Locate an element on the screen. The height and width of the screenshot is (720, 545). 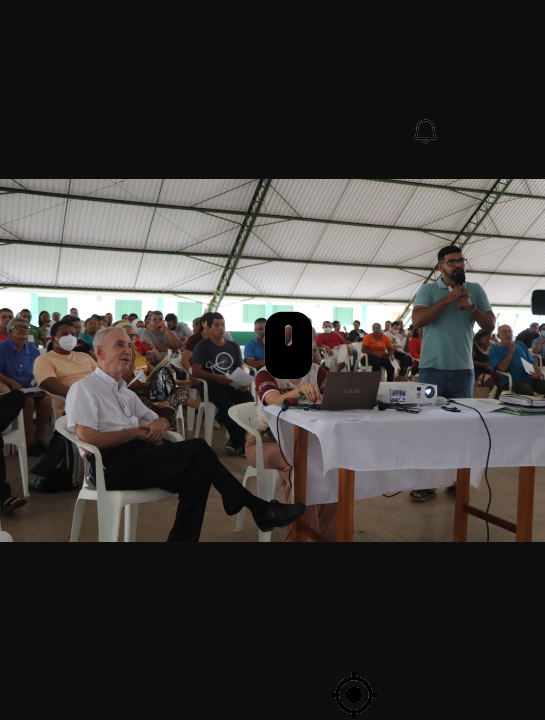
indicates GPS location is locked and active is located at coordinates (354, 695).